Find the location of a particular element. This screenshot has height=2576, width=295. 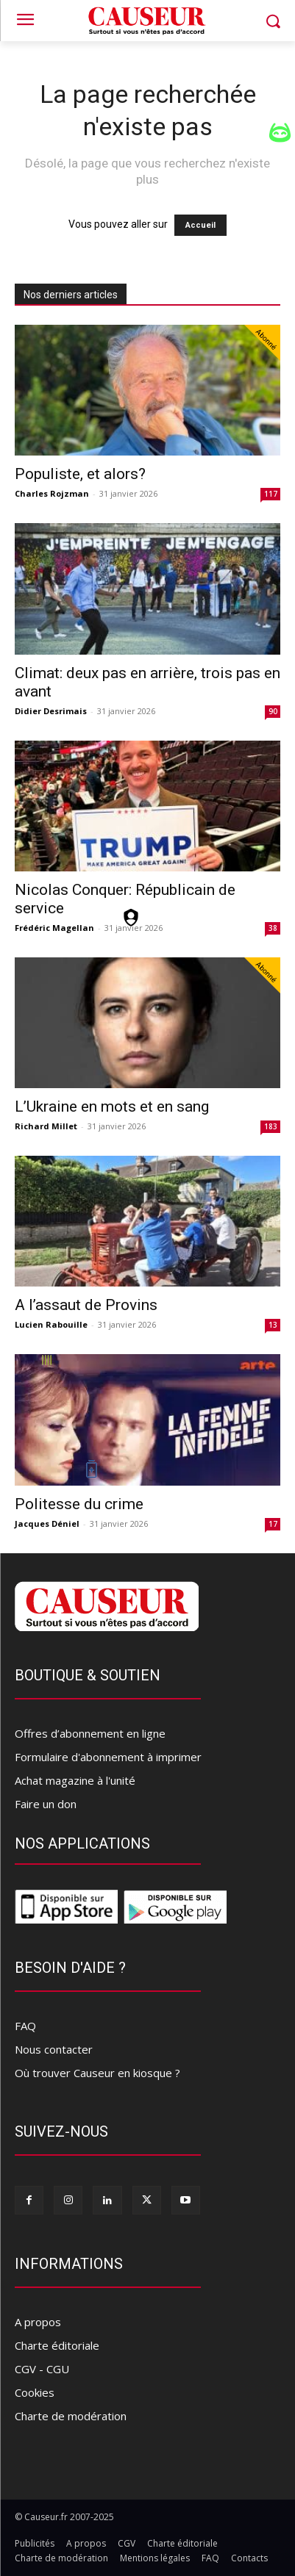

indicates a count or tally of four is located at coordinates (47, 1360).